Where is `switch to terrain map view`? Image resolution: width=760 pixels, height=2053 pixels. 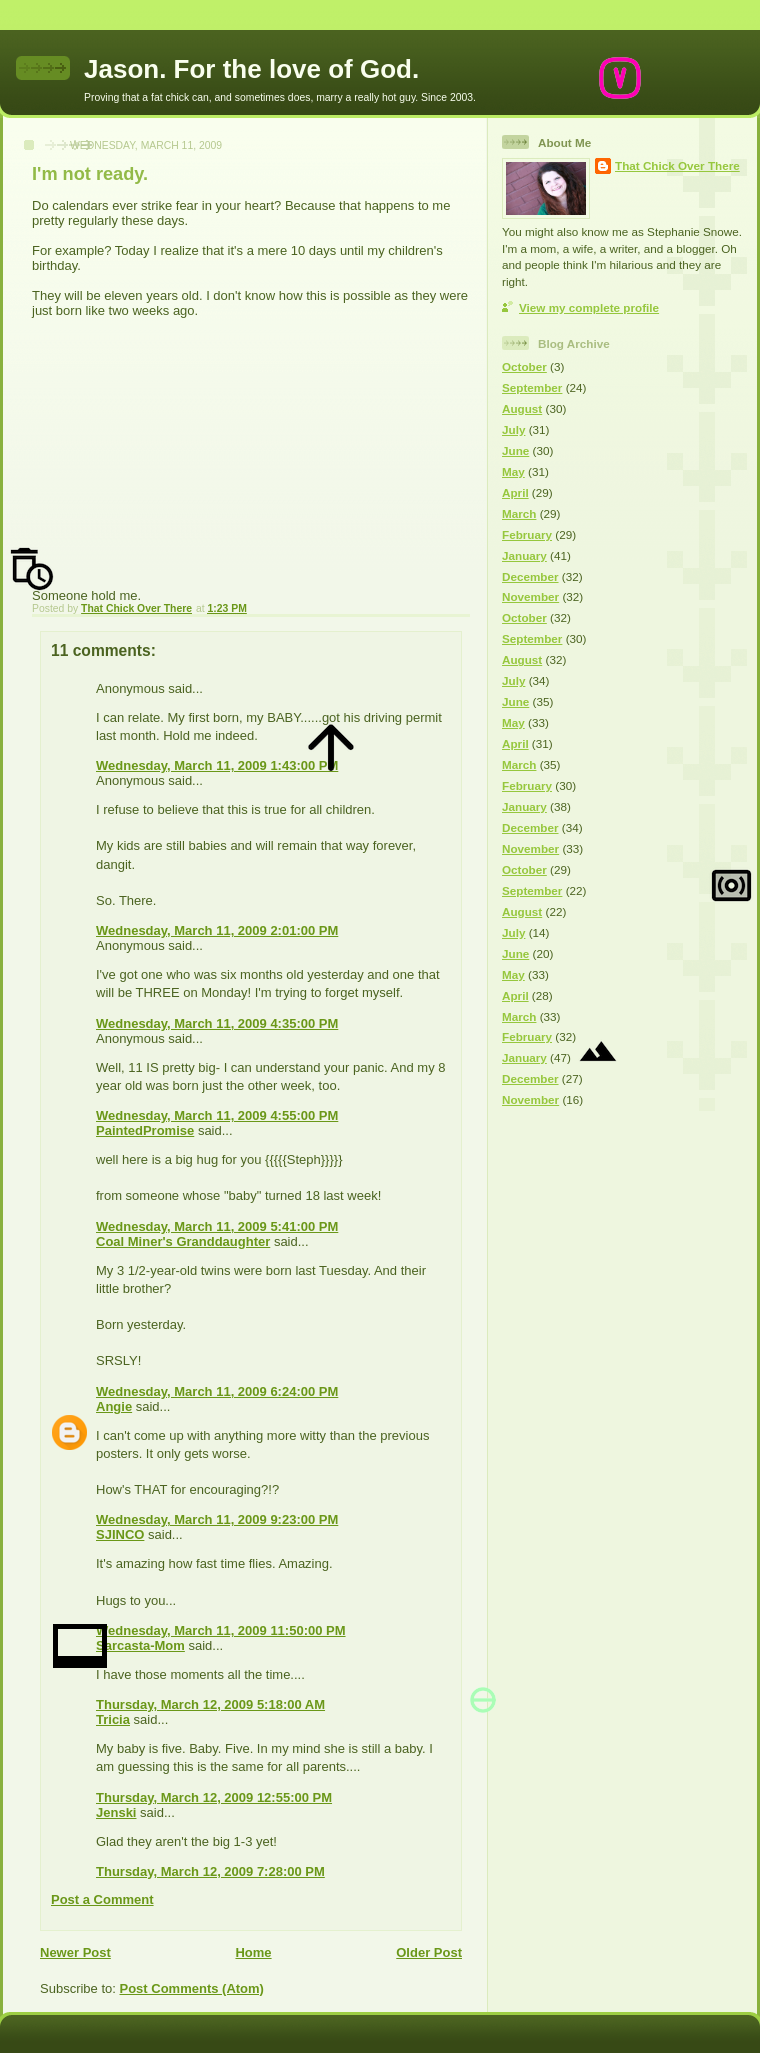
switch to terrain map view is located at coordinates (598, 1051).